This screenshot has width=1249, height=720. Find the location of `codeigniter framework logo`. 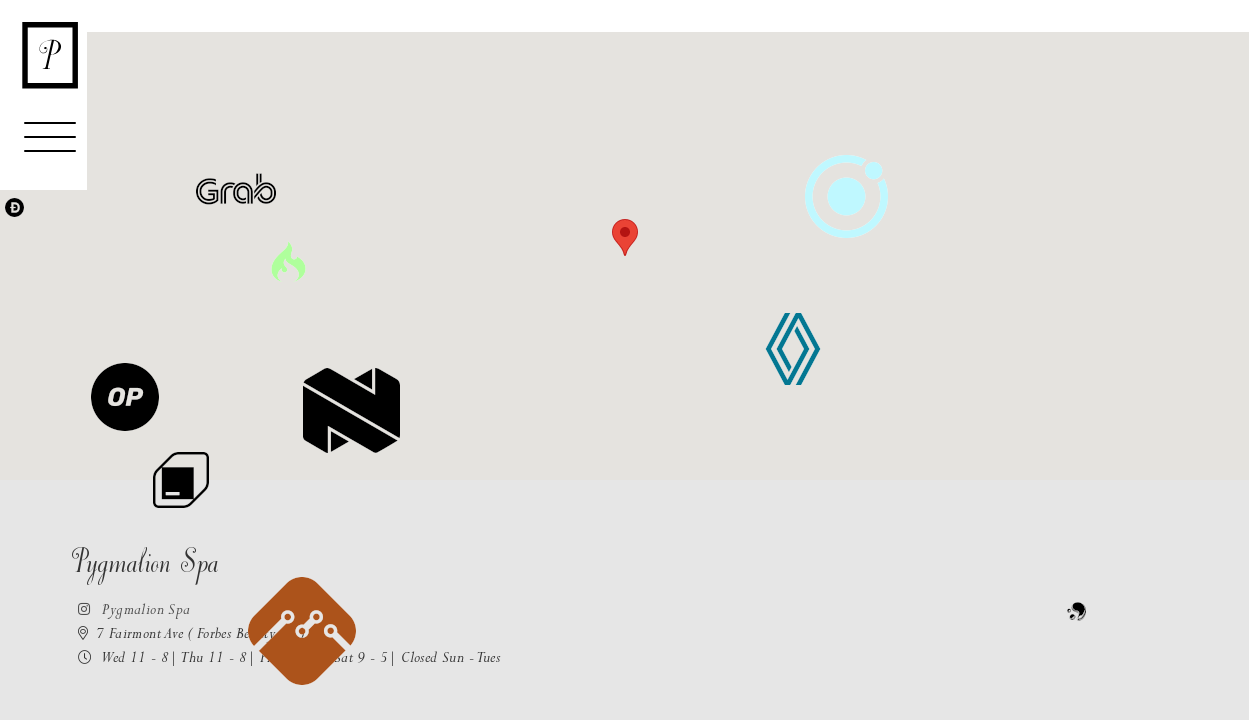

codeigniter framework logo is located at coordinates (288, 261).